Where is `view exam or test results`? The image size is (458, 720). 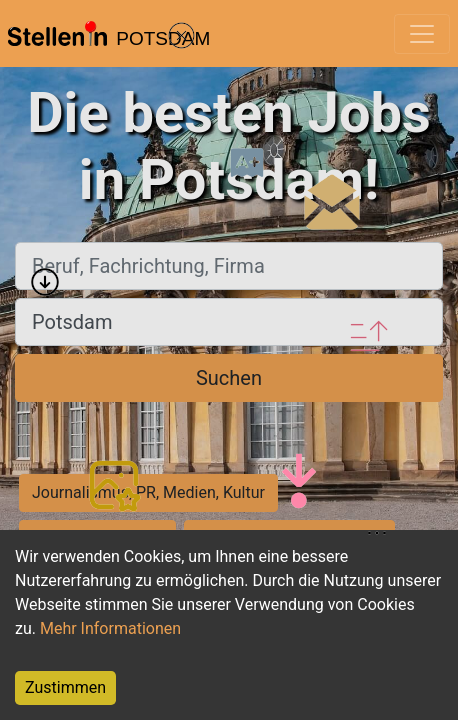 view exam or test results is located at coordinates (247, 162).